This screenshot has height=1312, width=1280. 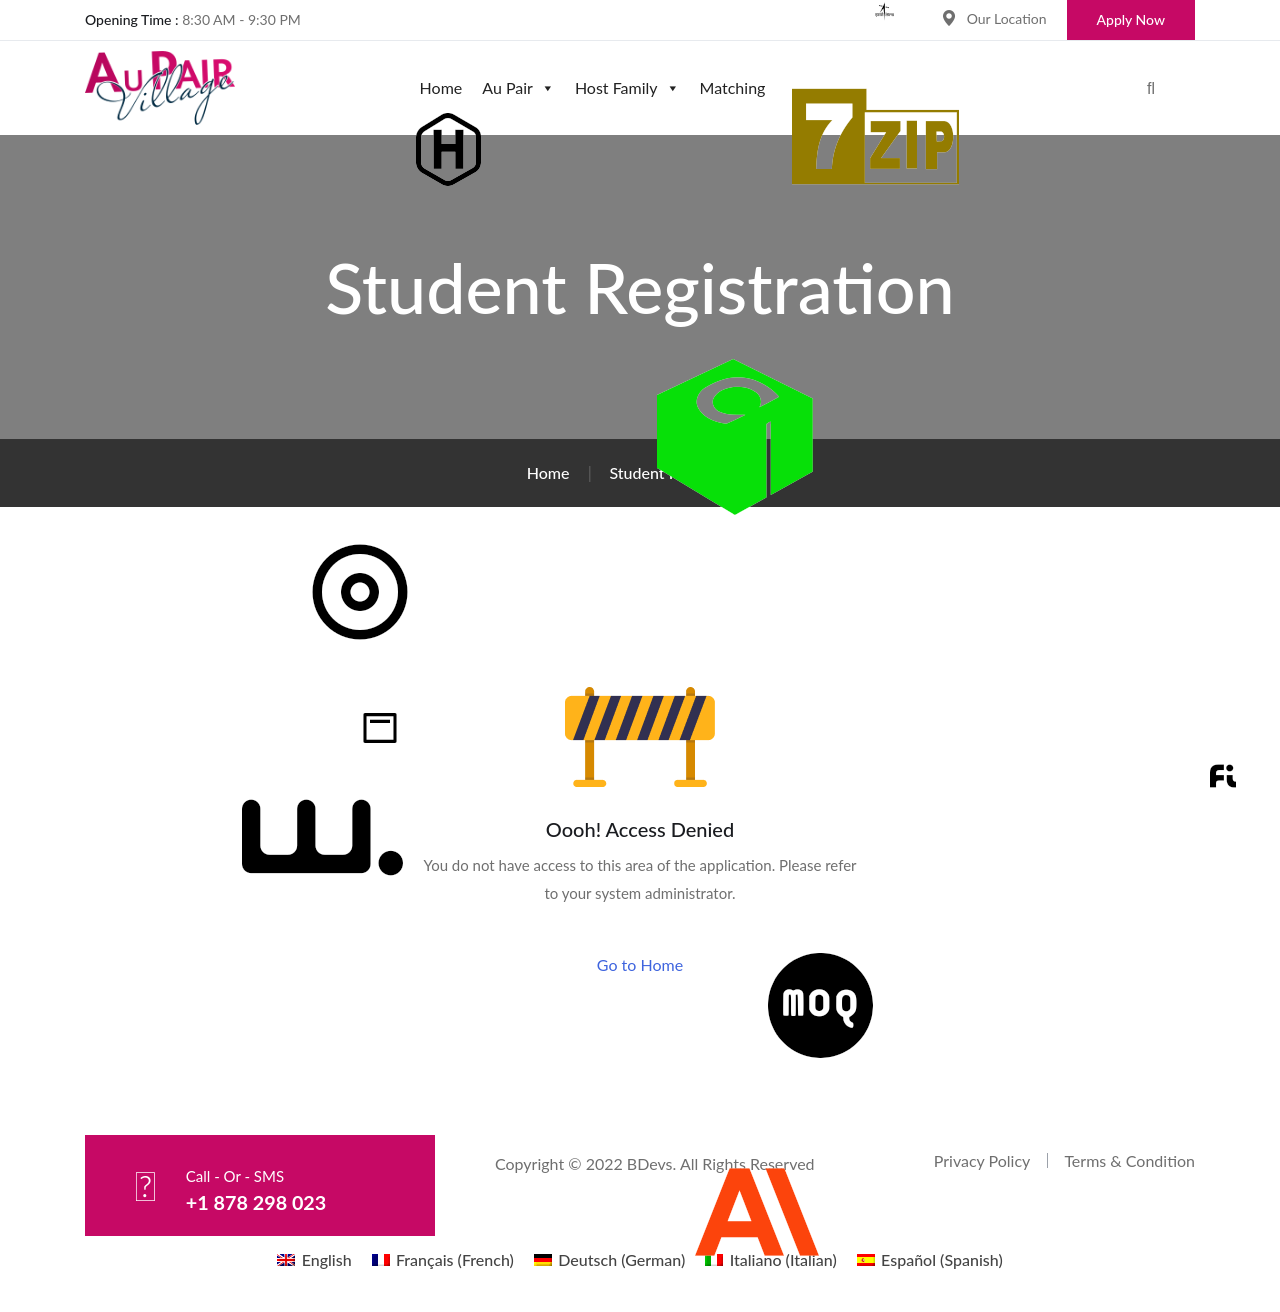 I want to click on switch to top panel layout, so click(x=380, y=728).